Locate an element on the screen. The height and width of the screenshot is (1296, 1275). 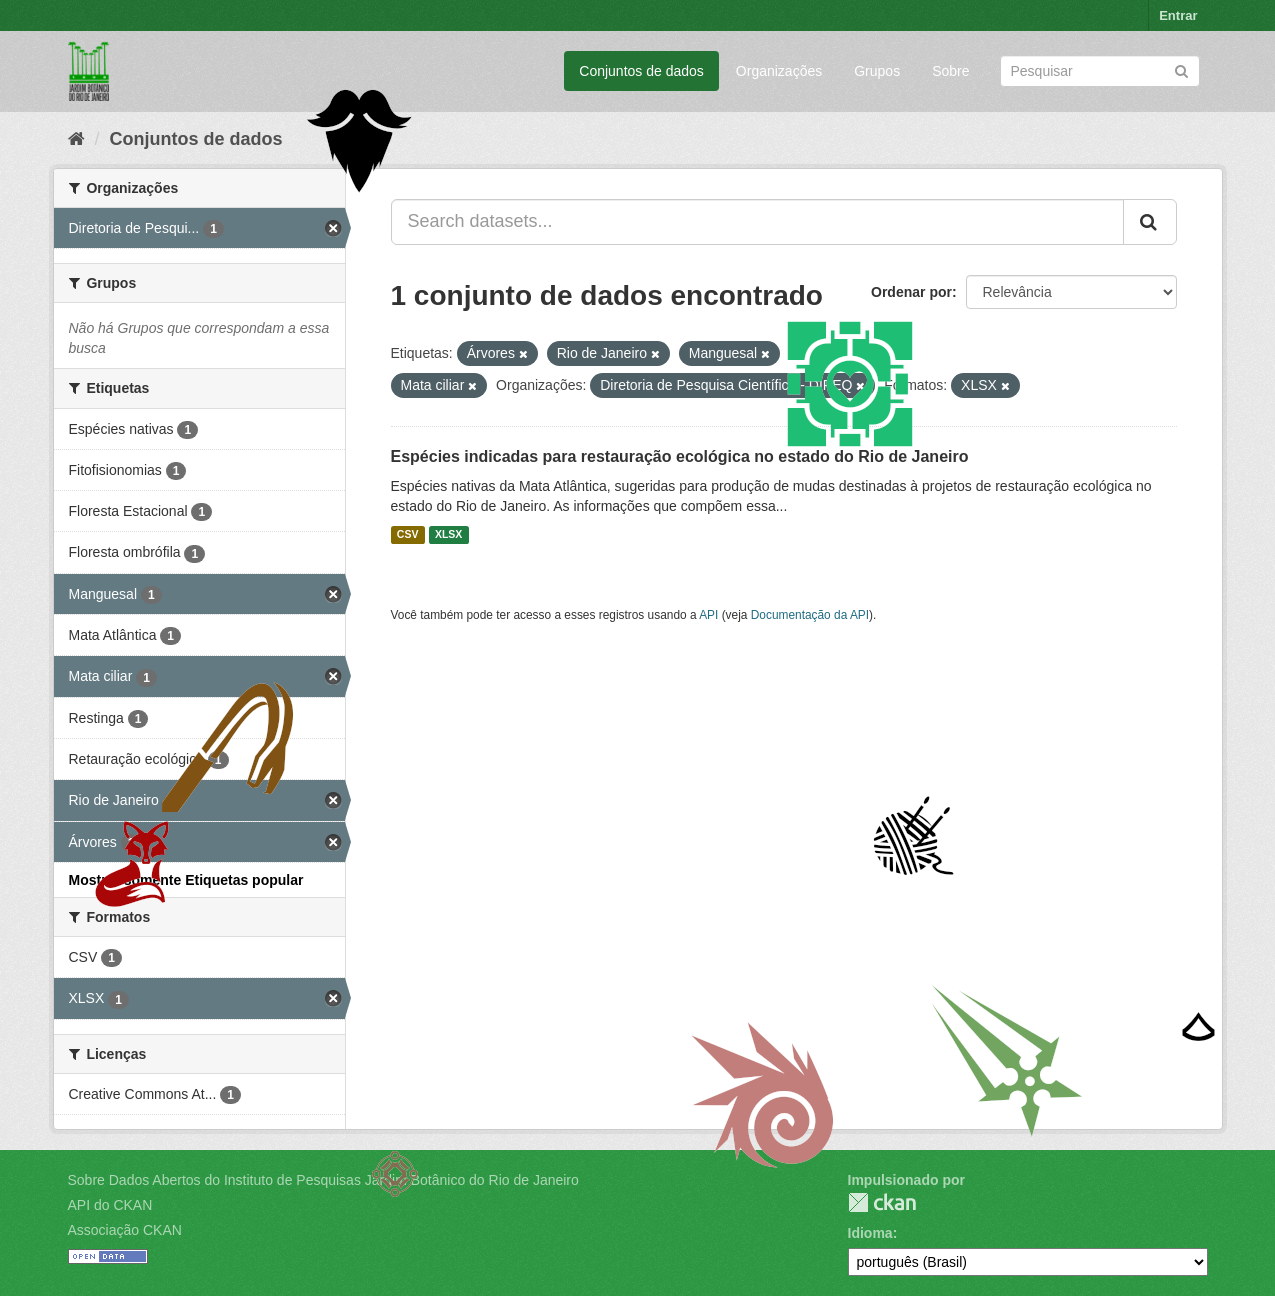
select beard style for character customization is located at coordinates (359, 139).